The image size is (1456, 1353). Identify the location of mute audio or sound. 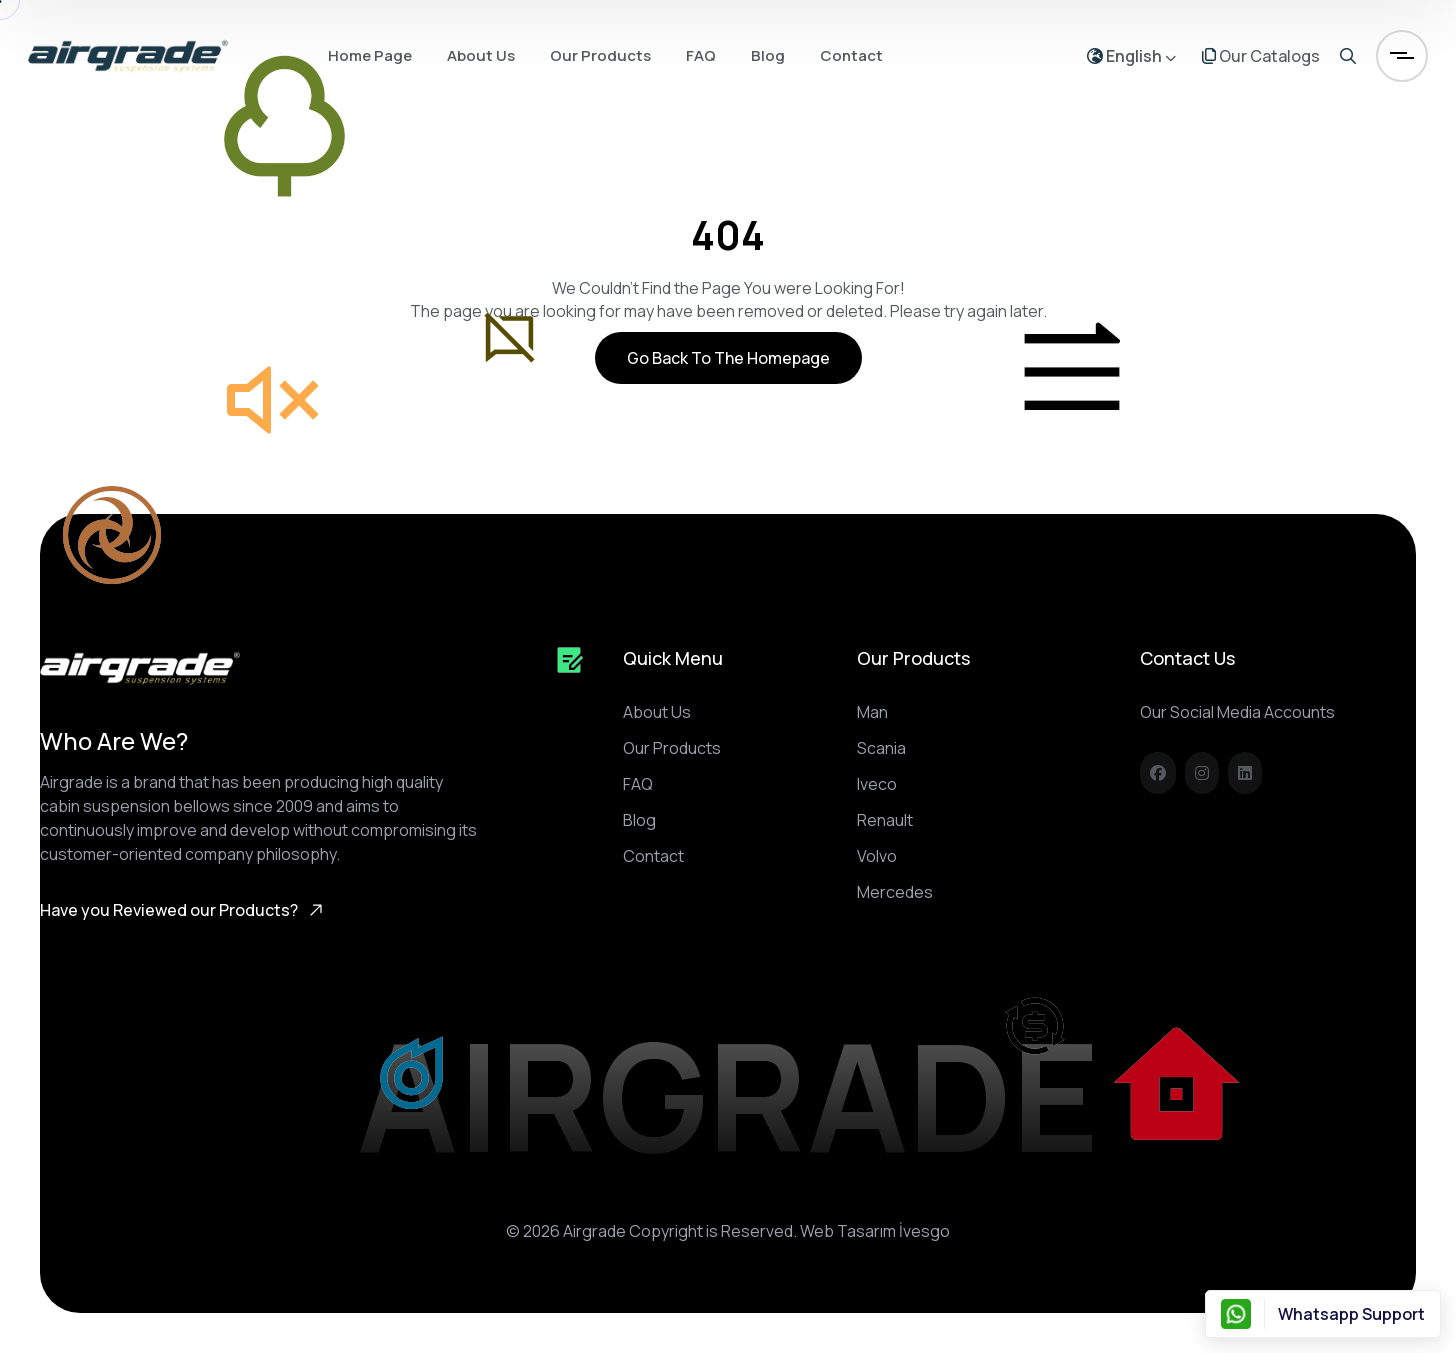
(271, 400).